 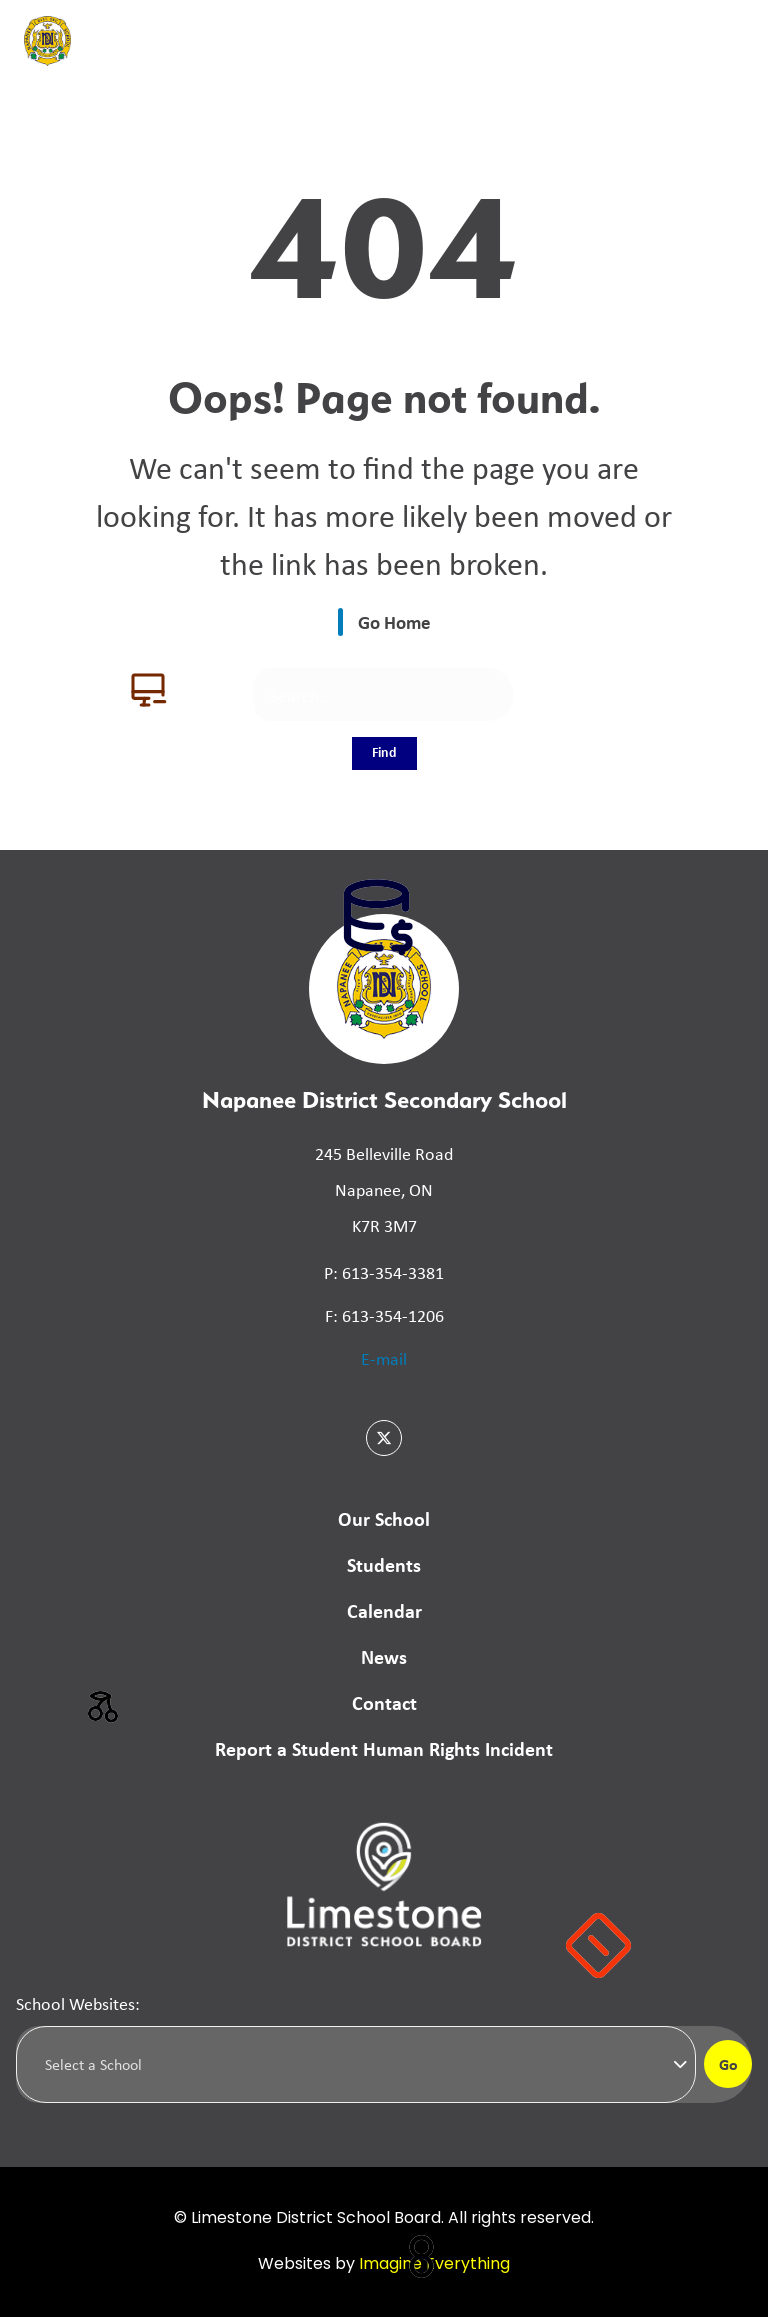 I want to click on indicates a blocked or forbidden action, so click(x=598, y=1945).